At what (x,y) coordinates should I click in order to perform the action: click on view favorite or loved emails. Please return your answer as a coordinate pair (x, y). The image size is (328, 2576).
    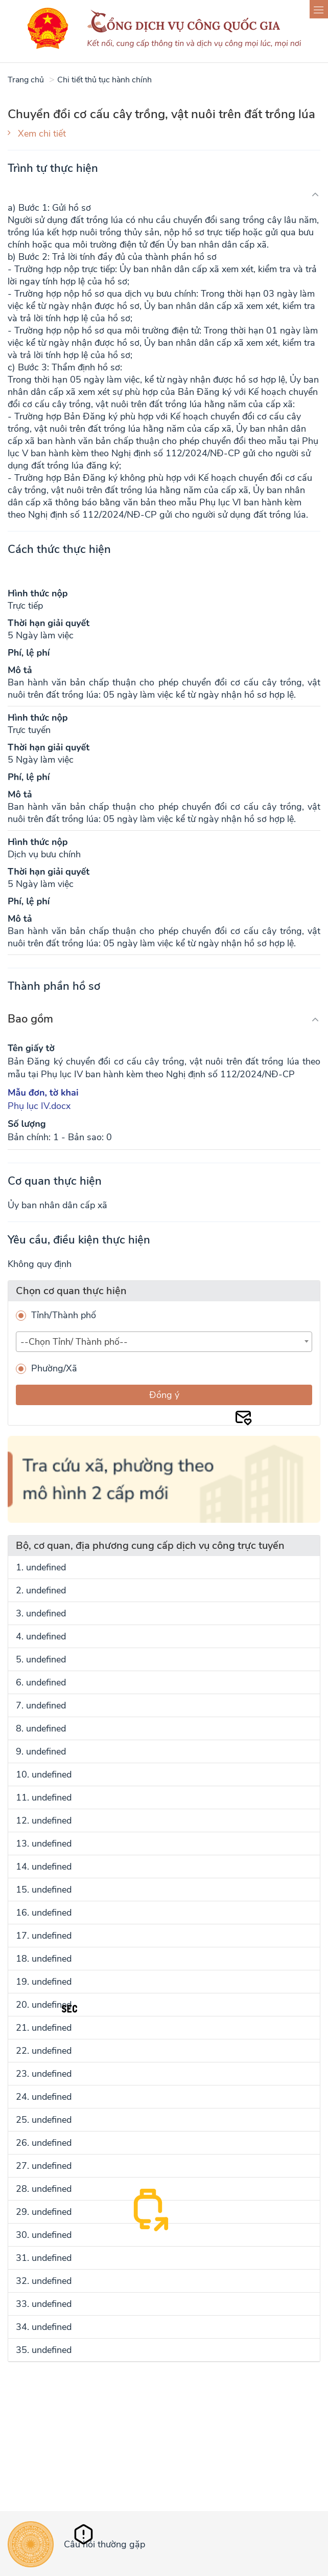
    Looking at the image, I should click on (243, 1417).